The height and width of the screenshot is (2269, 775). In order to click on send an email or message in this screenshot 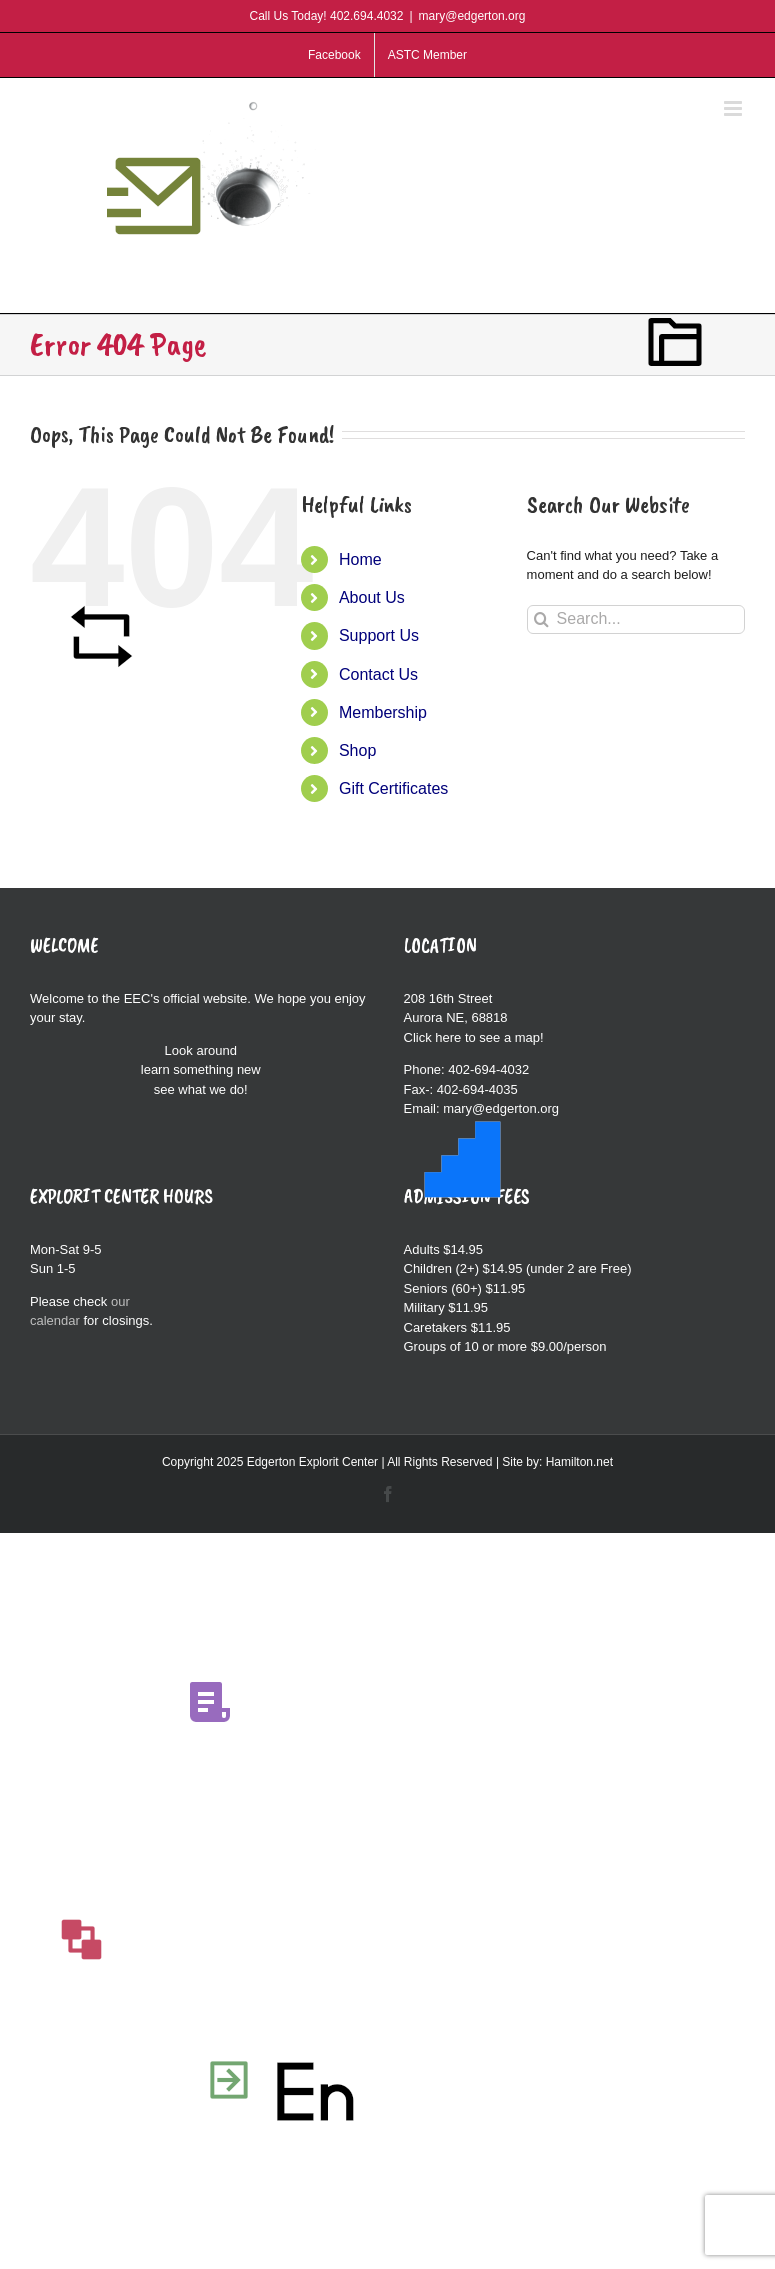, I will do `click(158, 196)`.